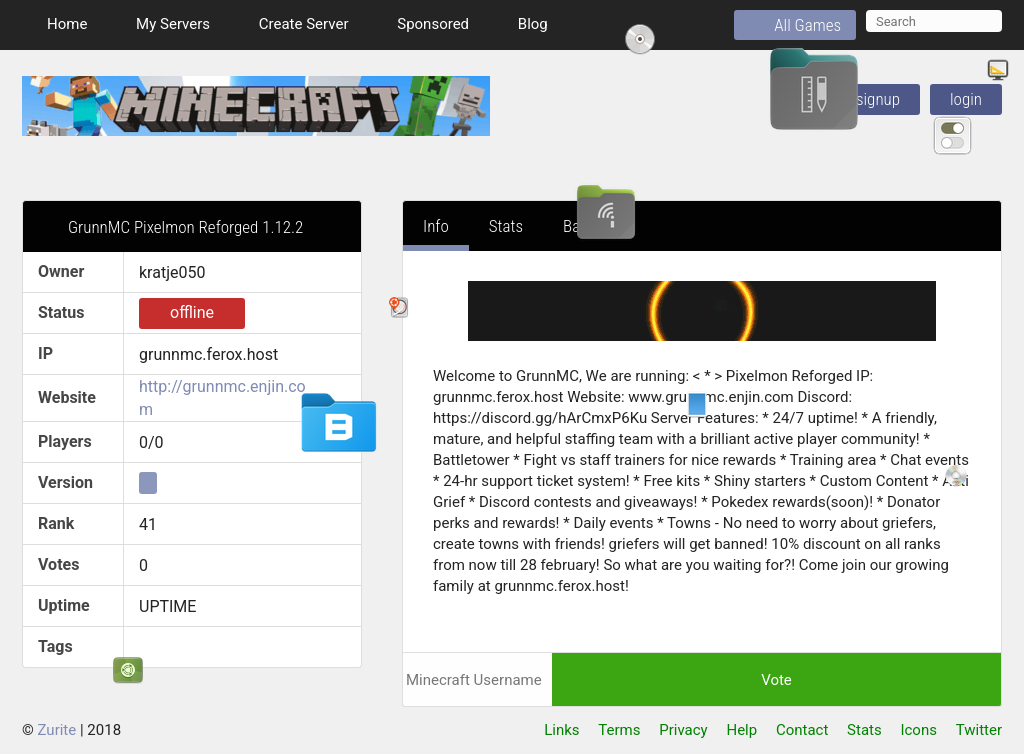 The width and height of the screenshot is (1024, 754). I want to click on access DVD drive or optical disc, so click(640, 39).